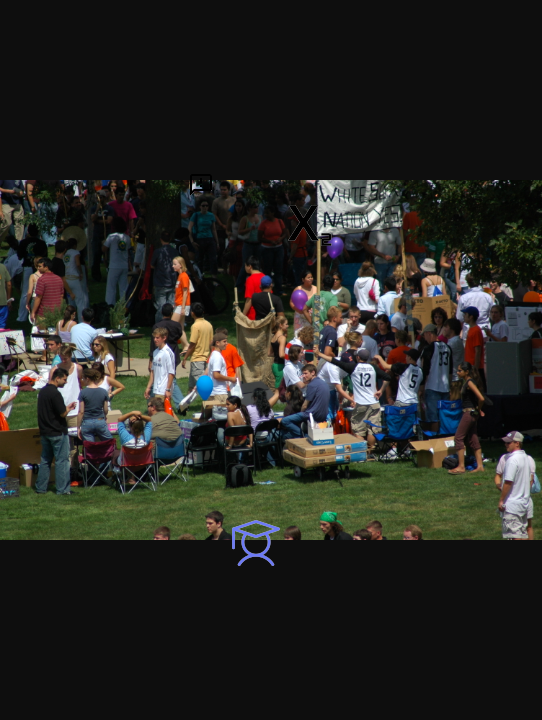 Image resolution: width=542 pixels, height=720 pixels. Describe the element at coordinates (256, 544) in the screenshot. I see `view student profile or account` at that location.